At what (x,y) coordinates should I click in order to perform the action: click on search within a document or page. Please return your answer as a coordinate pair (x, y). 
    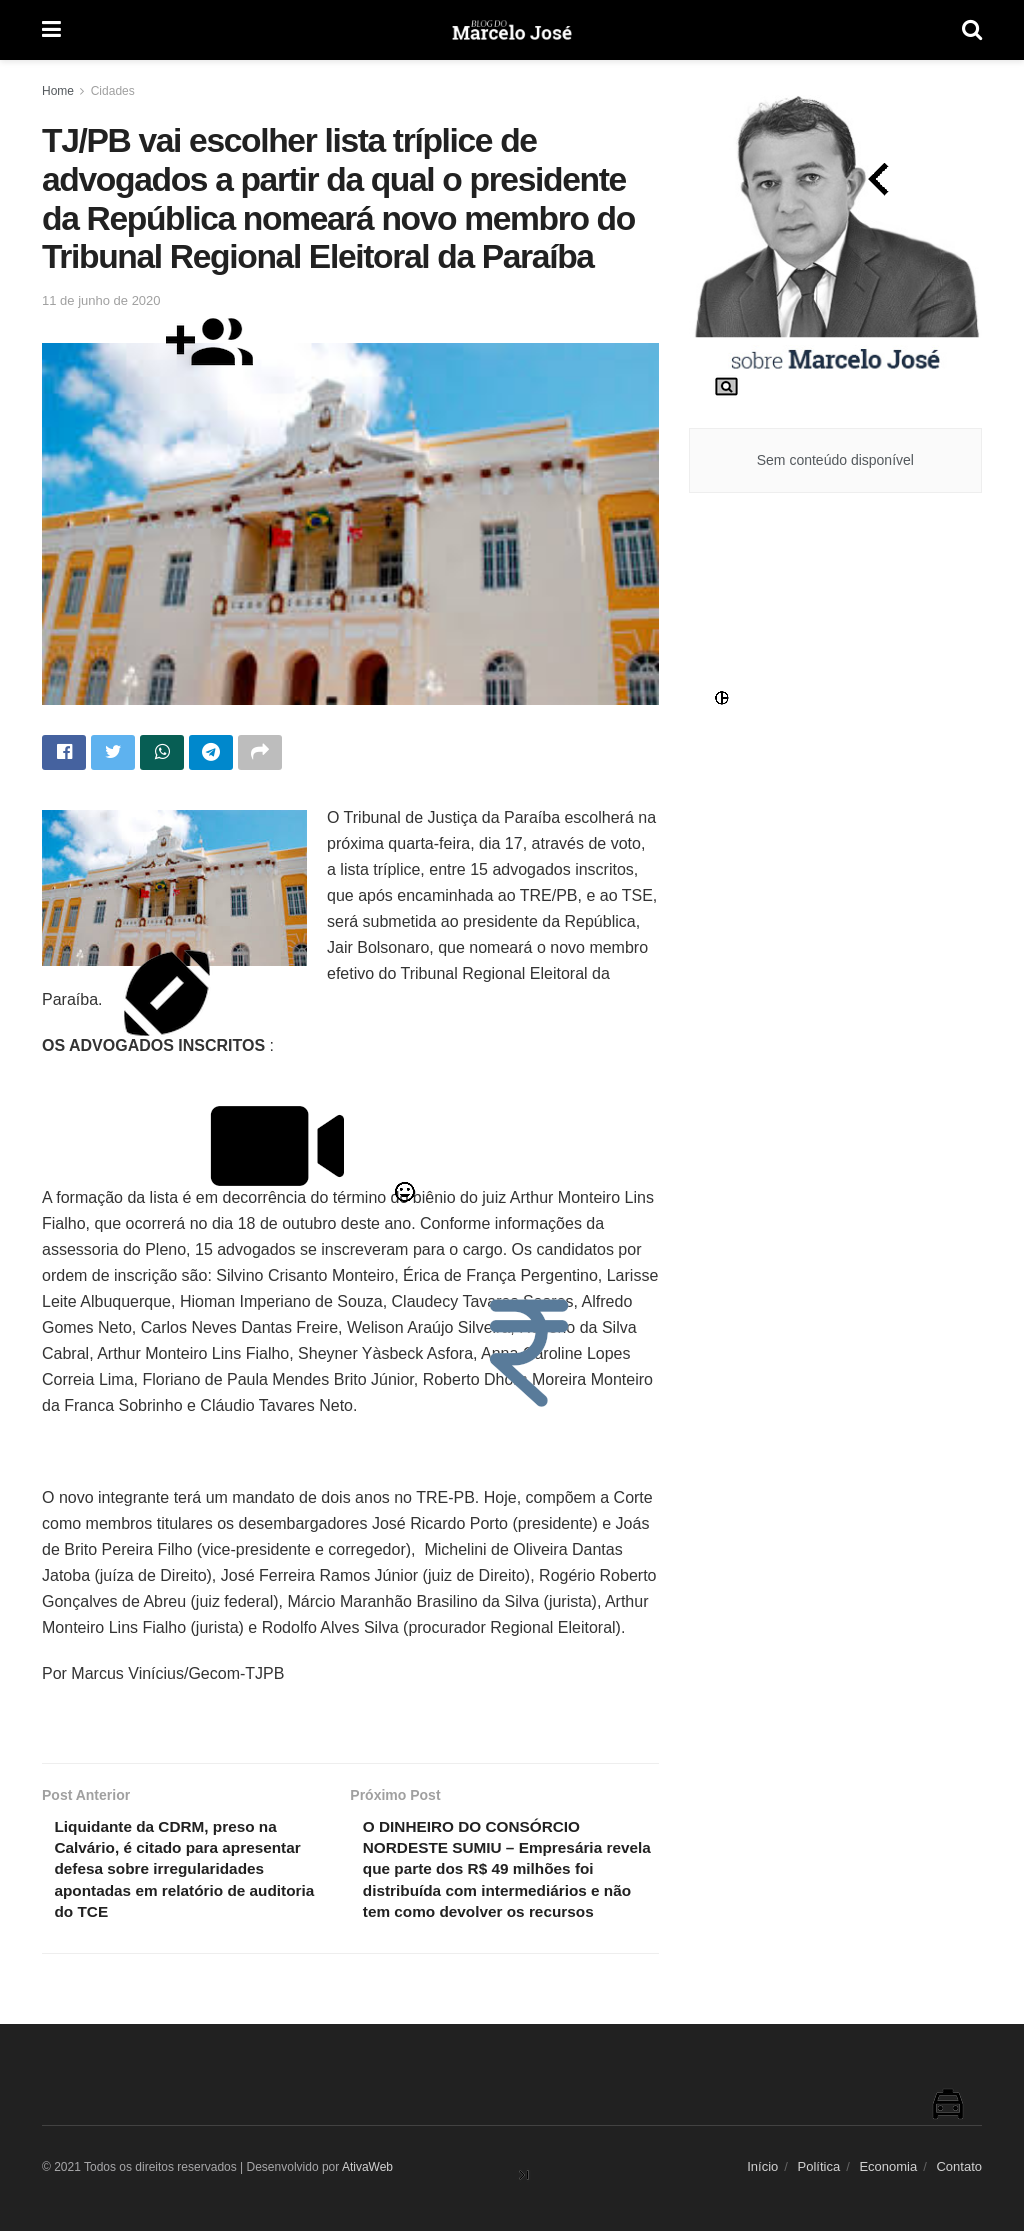
    Looking at the image, I should click on (726, 386).